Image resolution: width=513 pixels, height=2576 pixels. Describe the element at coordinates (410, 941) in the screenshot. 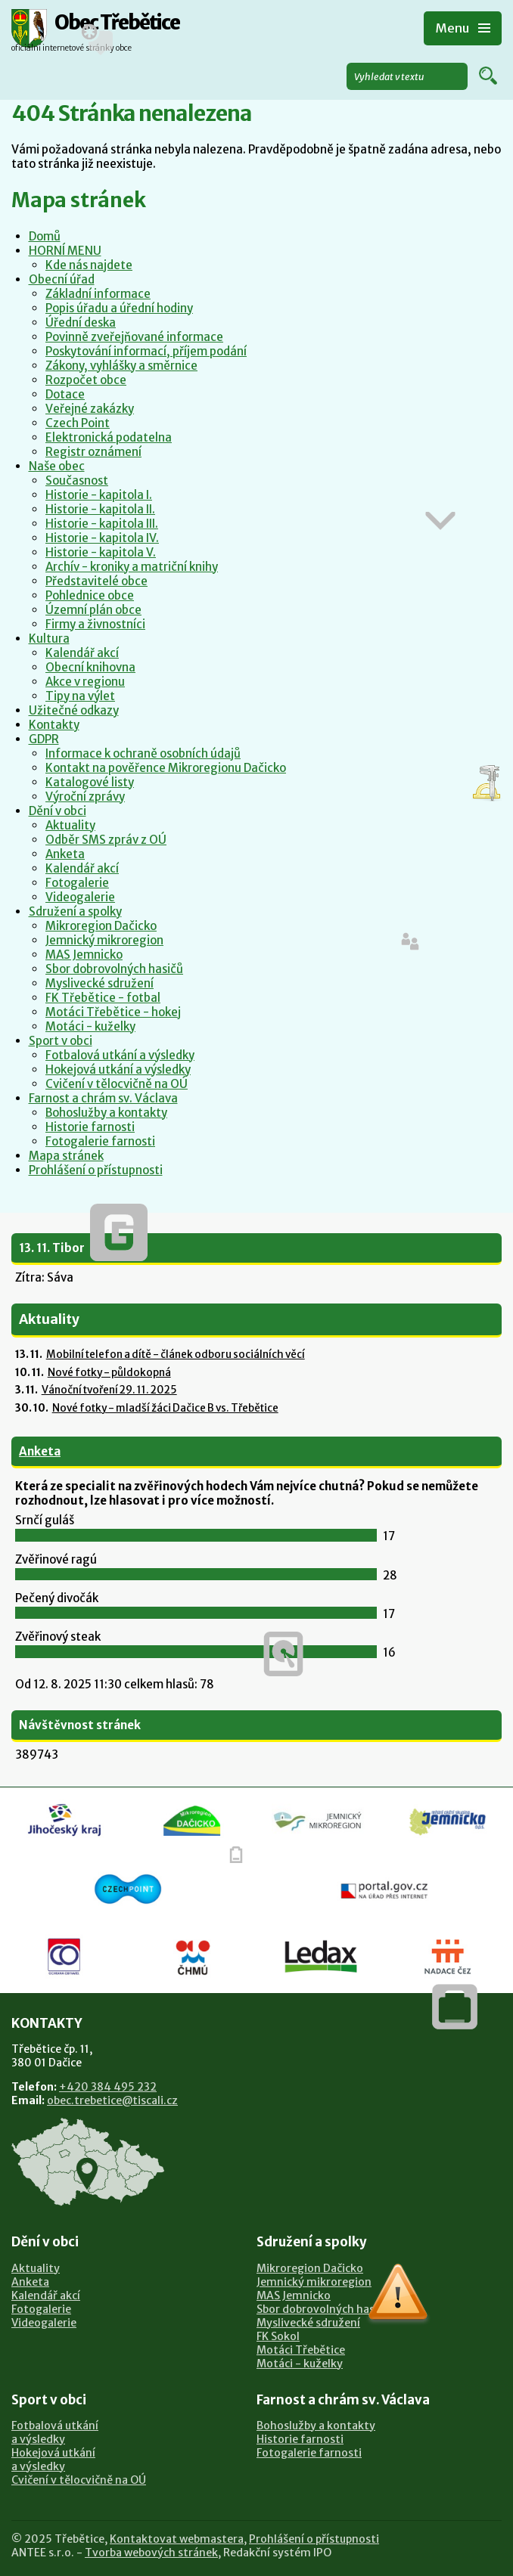

I see `manage user accounts` at that location.